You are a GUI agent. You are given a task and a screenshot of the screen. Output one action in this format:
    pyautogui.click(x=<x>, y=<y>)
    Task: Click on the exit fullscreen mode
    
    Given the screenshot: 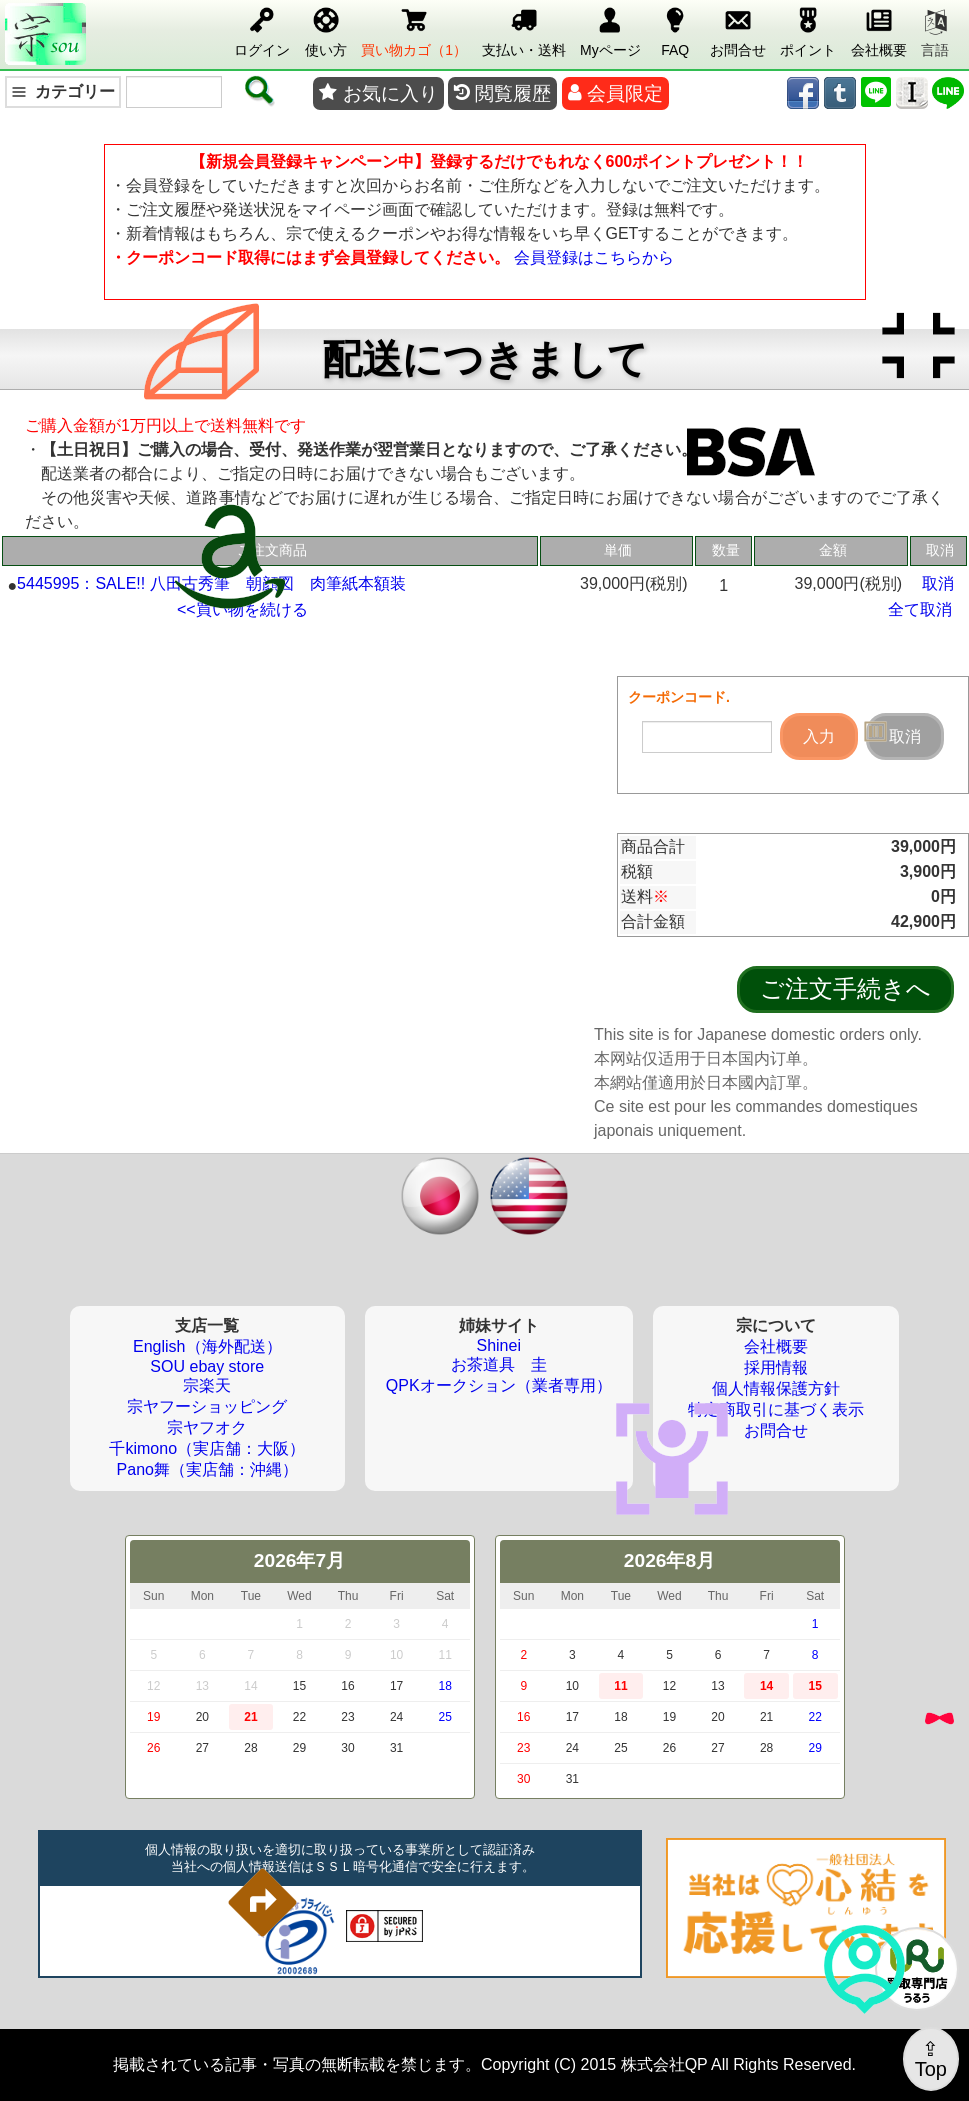 What is the action you would take?
    pyautogui.click(x=918, y=345)
    